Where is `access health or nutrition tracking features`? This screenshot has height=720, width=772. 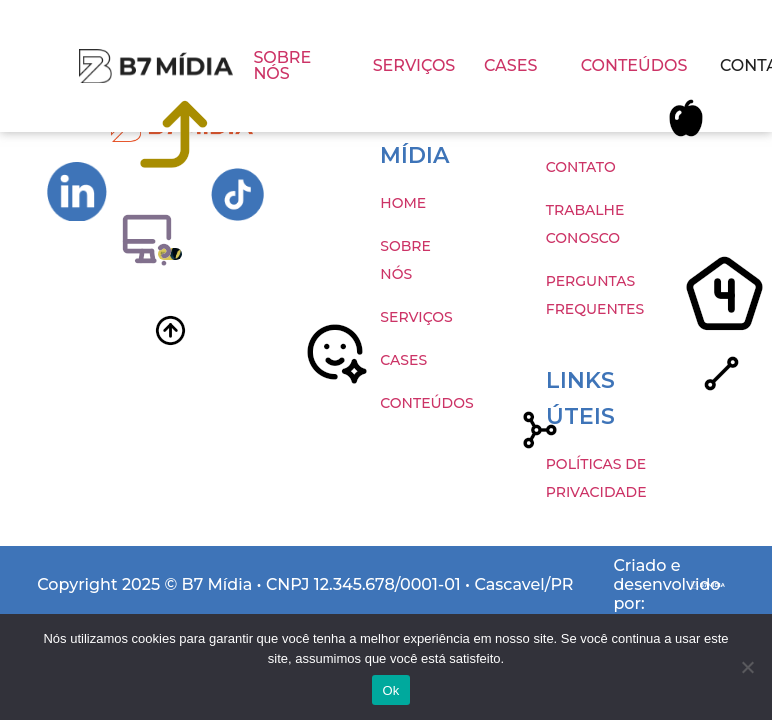
access health or nutrition tracking features is located at coordinates (686, 118).